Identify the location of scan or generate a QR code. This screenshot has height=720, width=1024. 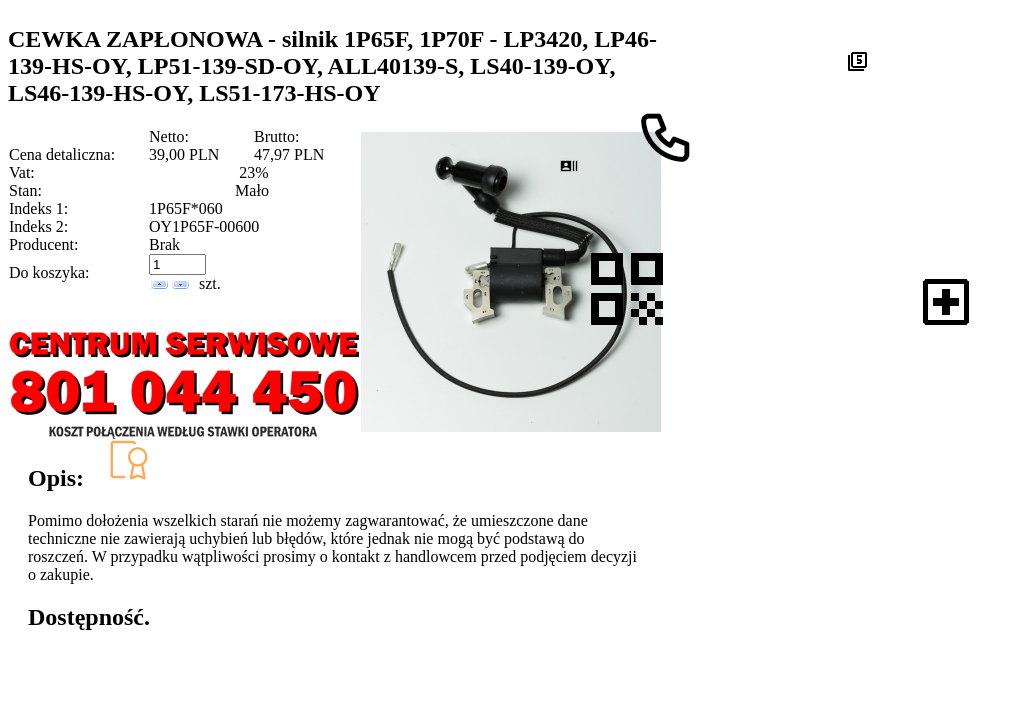
(627, 289).